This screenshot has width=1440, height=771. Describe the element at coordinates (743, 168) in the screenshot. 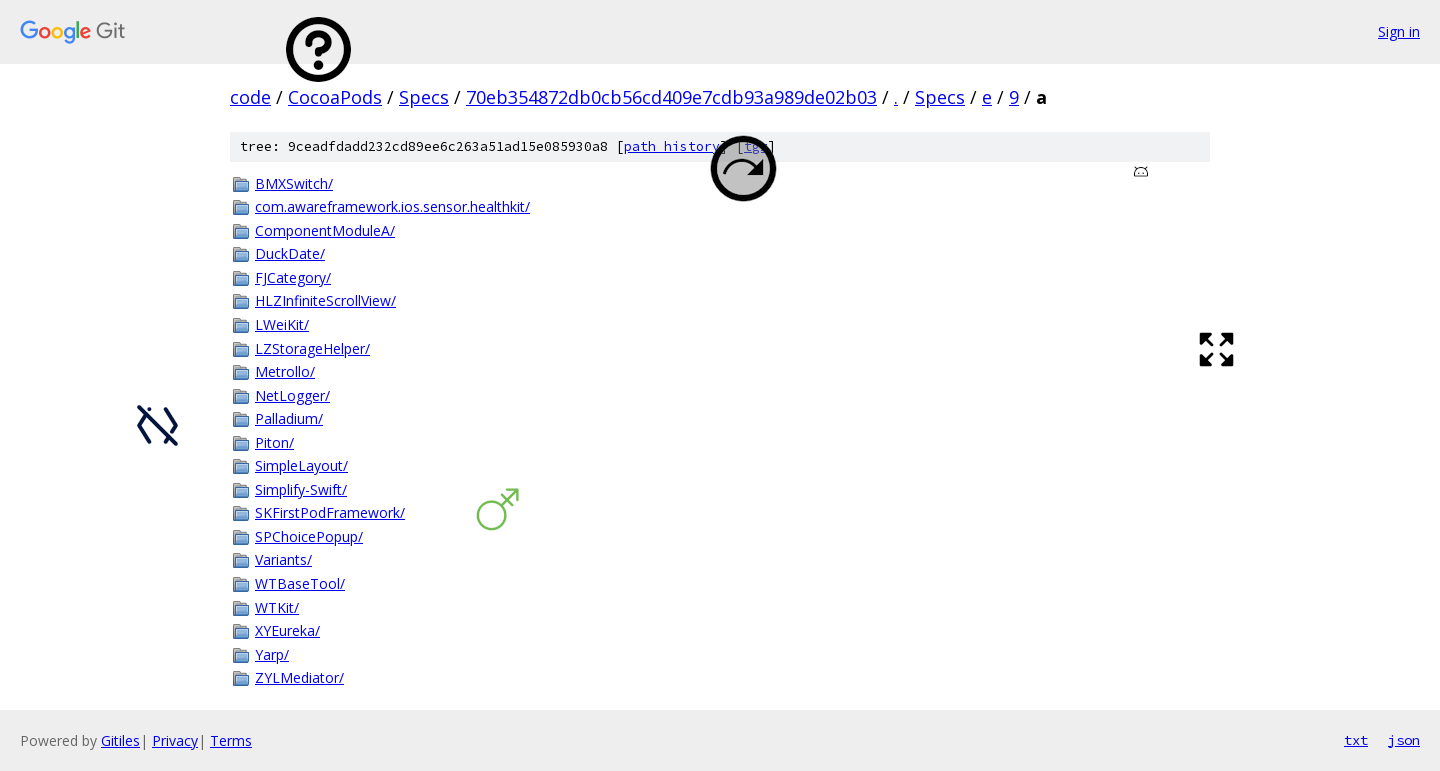

I see `skip to the next scheduled item or plan` at that location.